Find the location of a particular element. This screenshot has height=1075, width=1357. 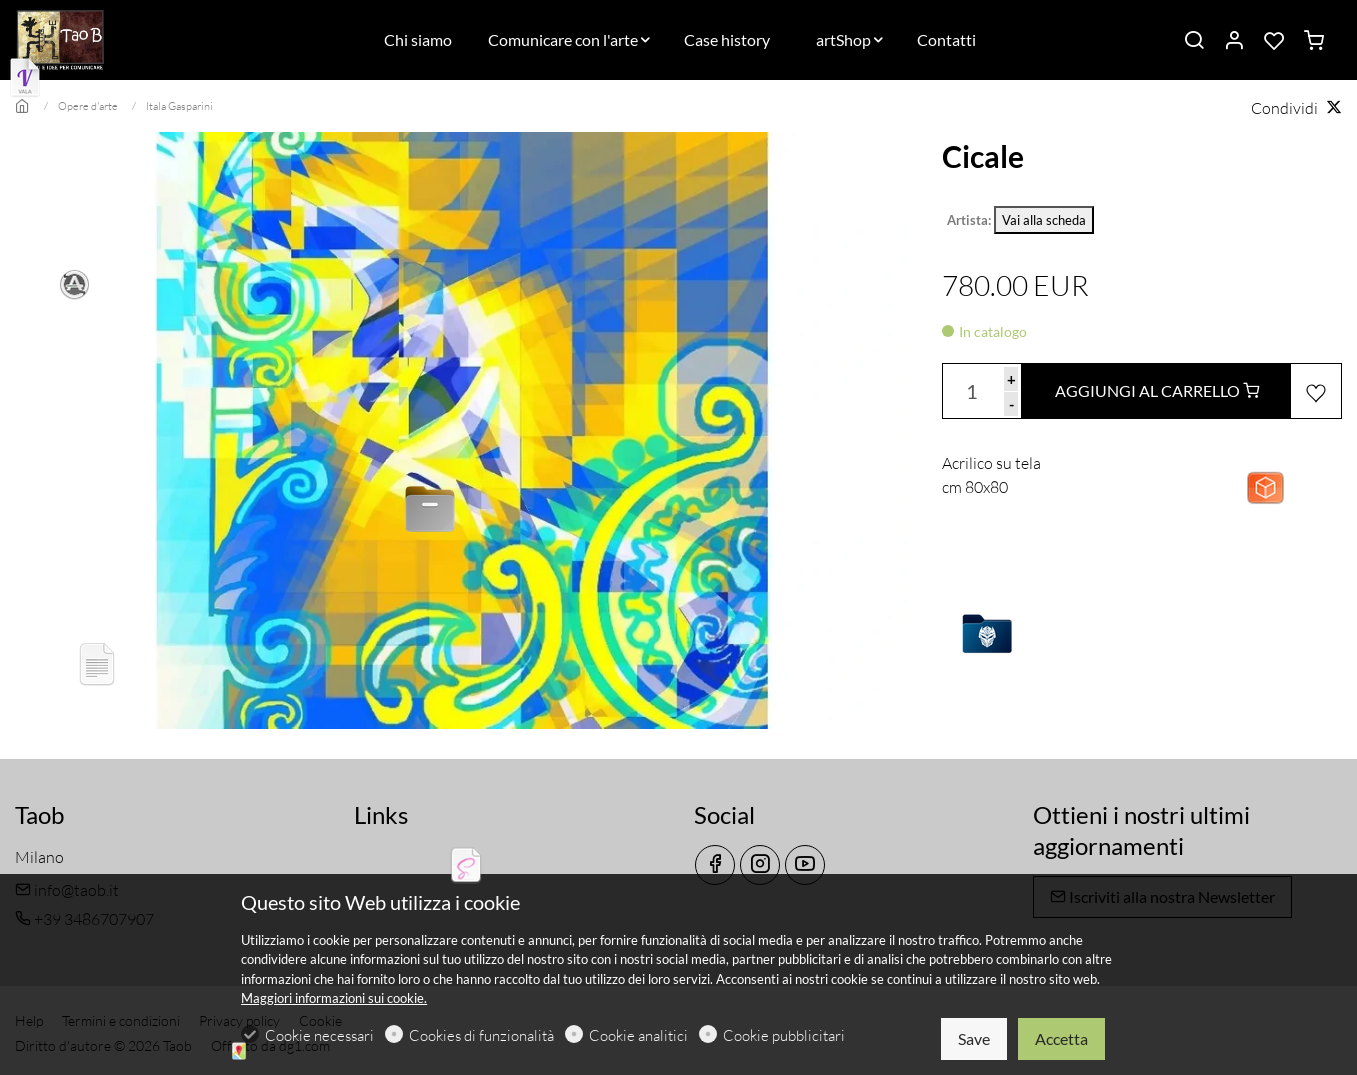

scss stylesheet file is located at coordinates (466, 865).